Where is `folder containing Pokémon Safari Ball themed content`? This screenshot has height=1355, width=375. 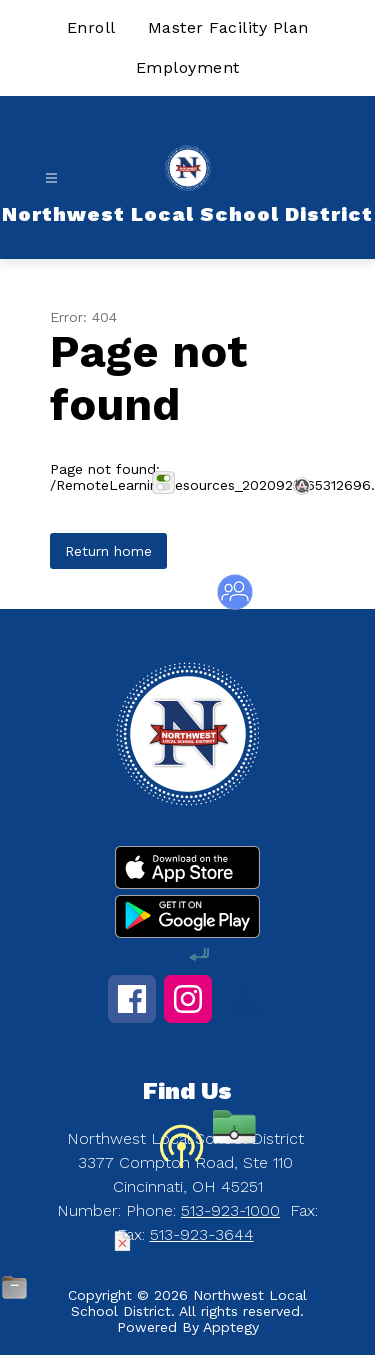 folder containing Pokémon Safari Ball themed content is located at coordinates (234, 1128).